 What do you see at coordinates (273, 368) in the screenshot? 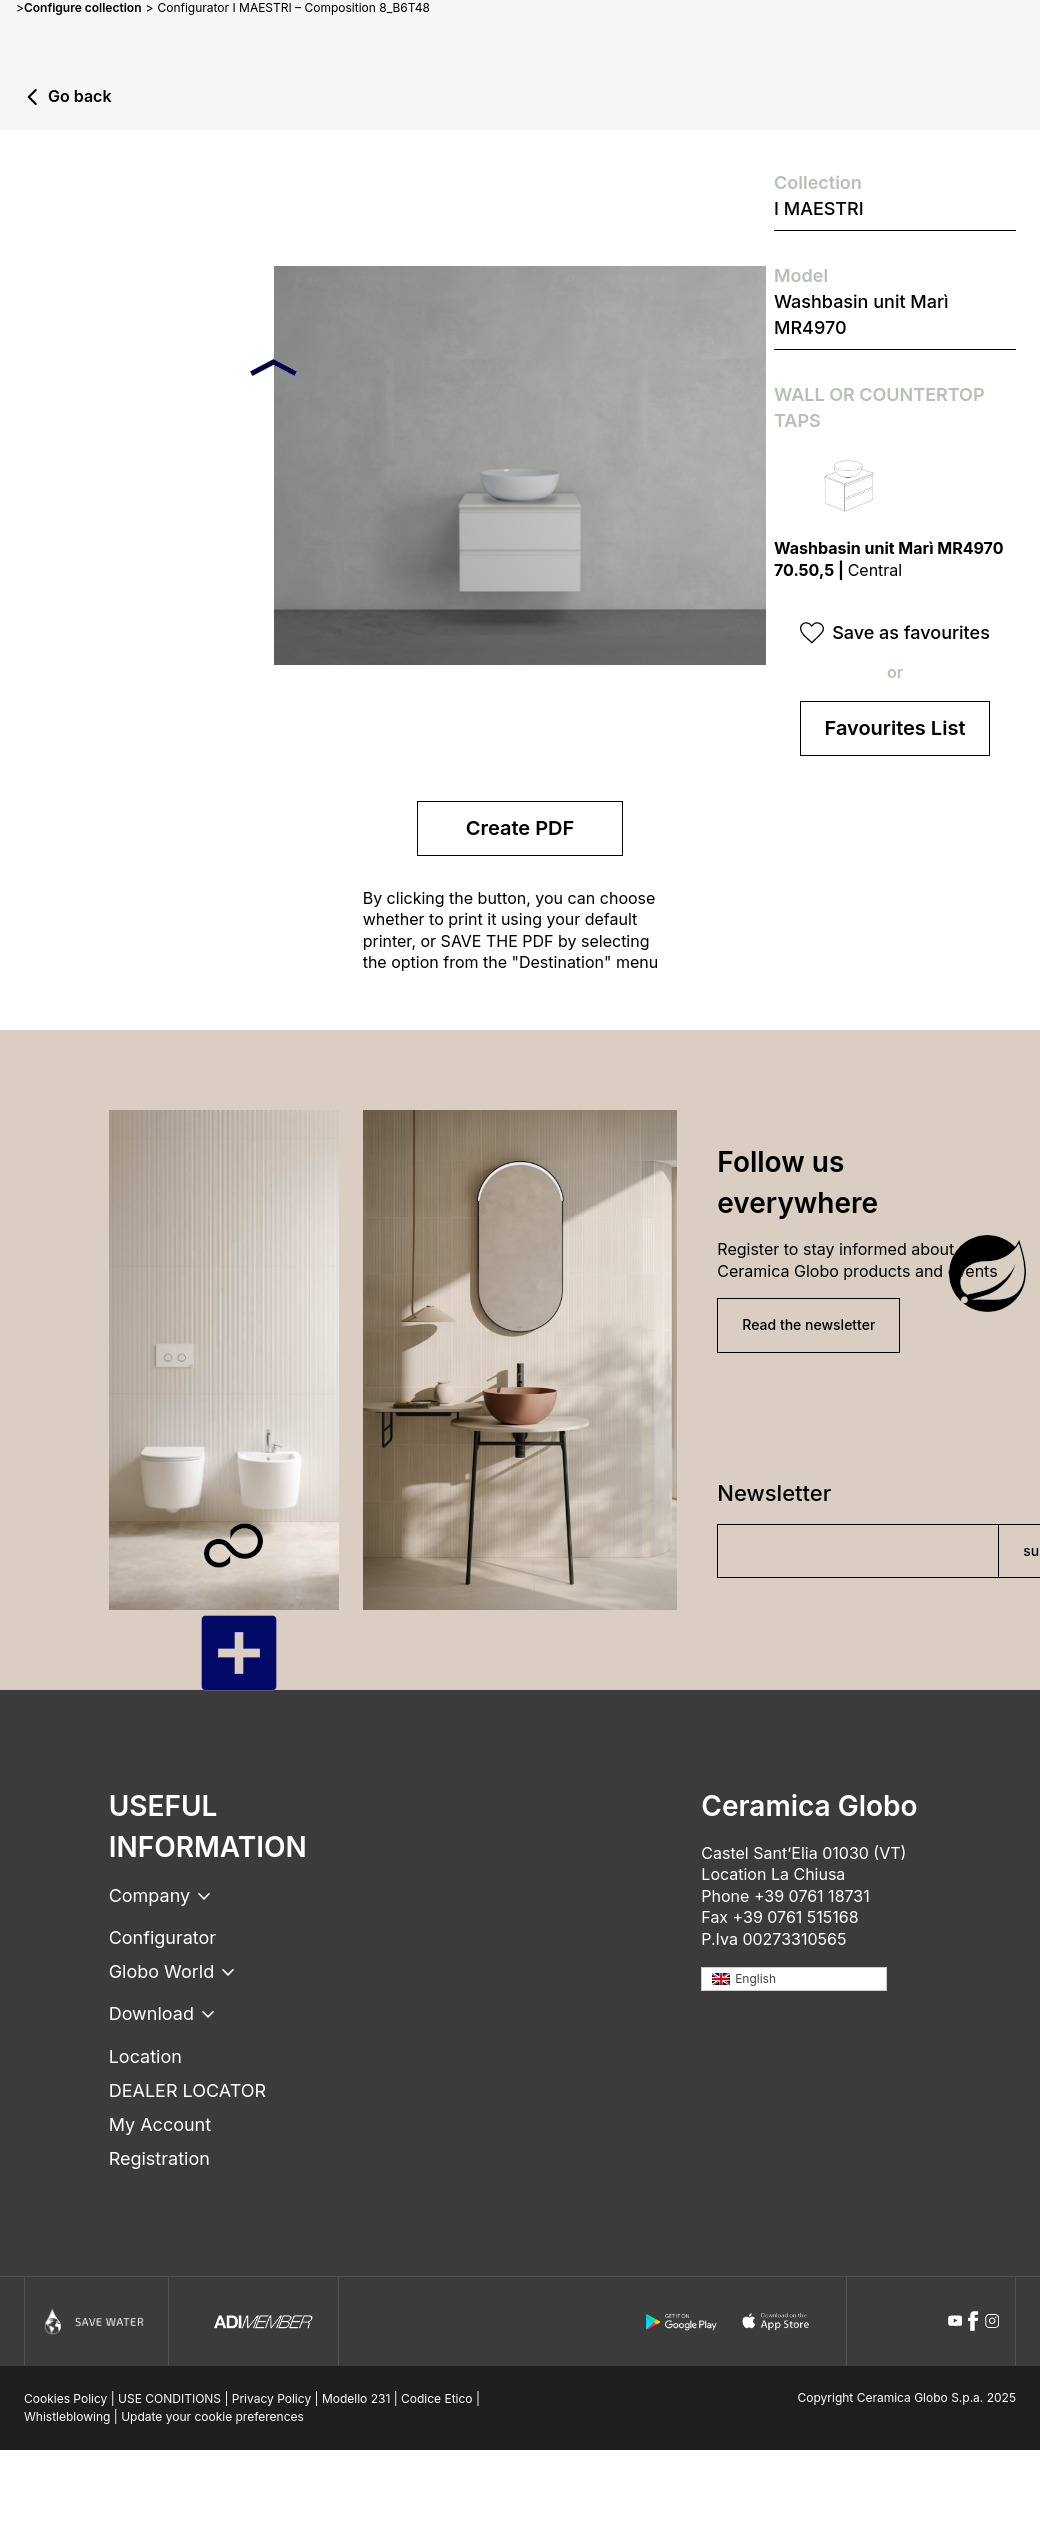
I see `scroll to top of page` at bounding box center [273, 368].